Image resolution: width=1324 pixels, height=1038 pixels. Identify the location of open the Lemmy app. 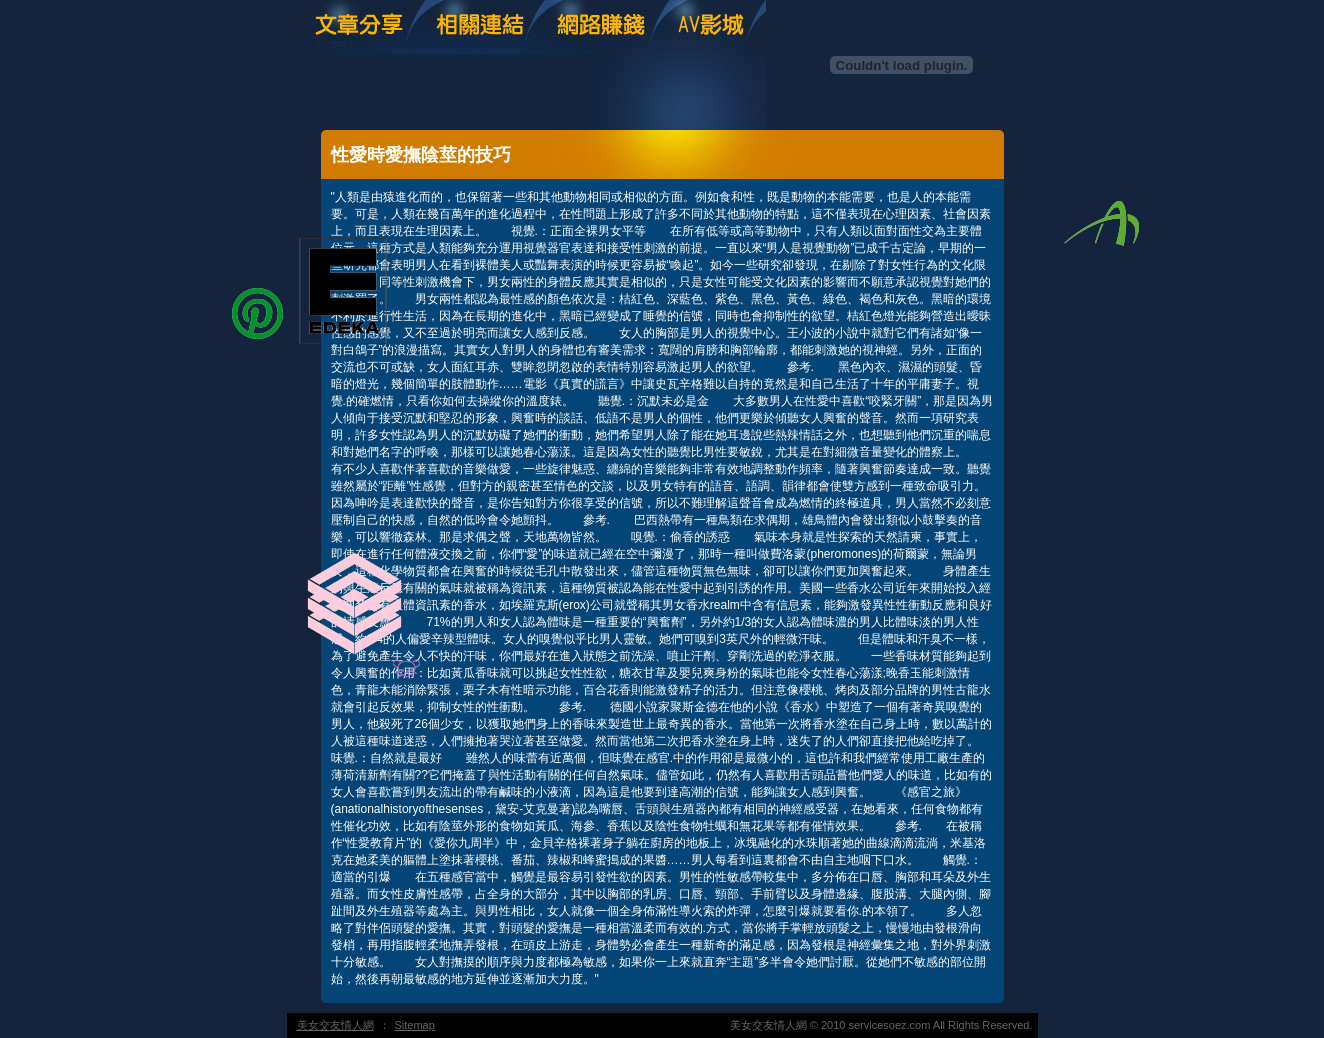
(406, 668).